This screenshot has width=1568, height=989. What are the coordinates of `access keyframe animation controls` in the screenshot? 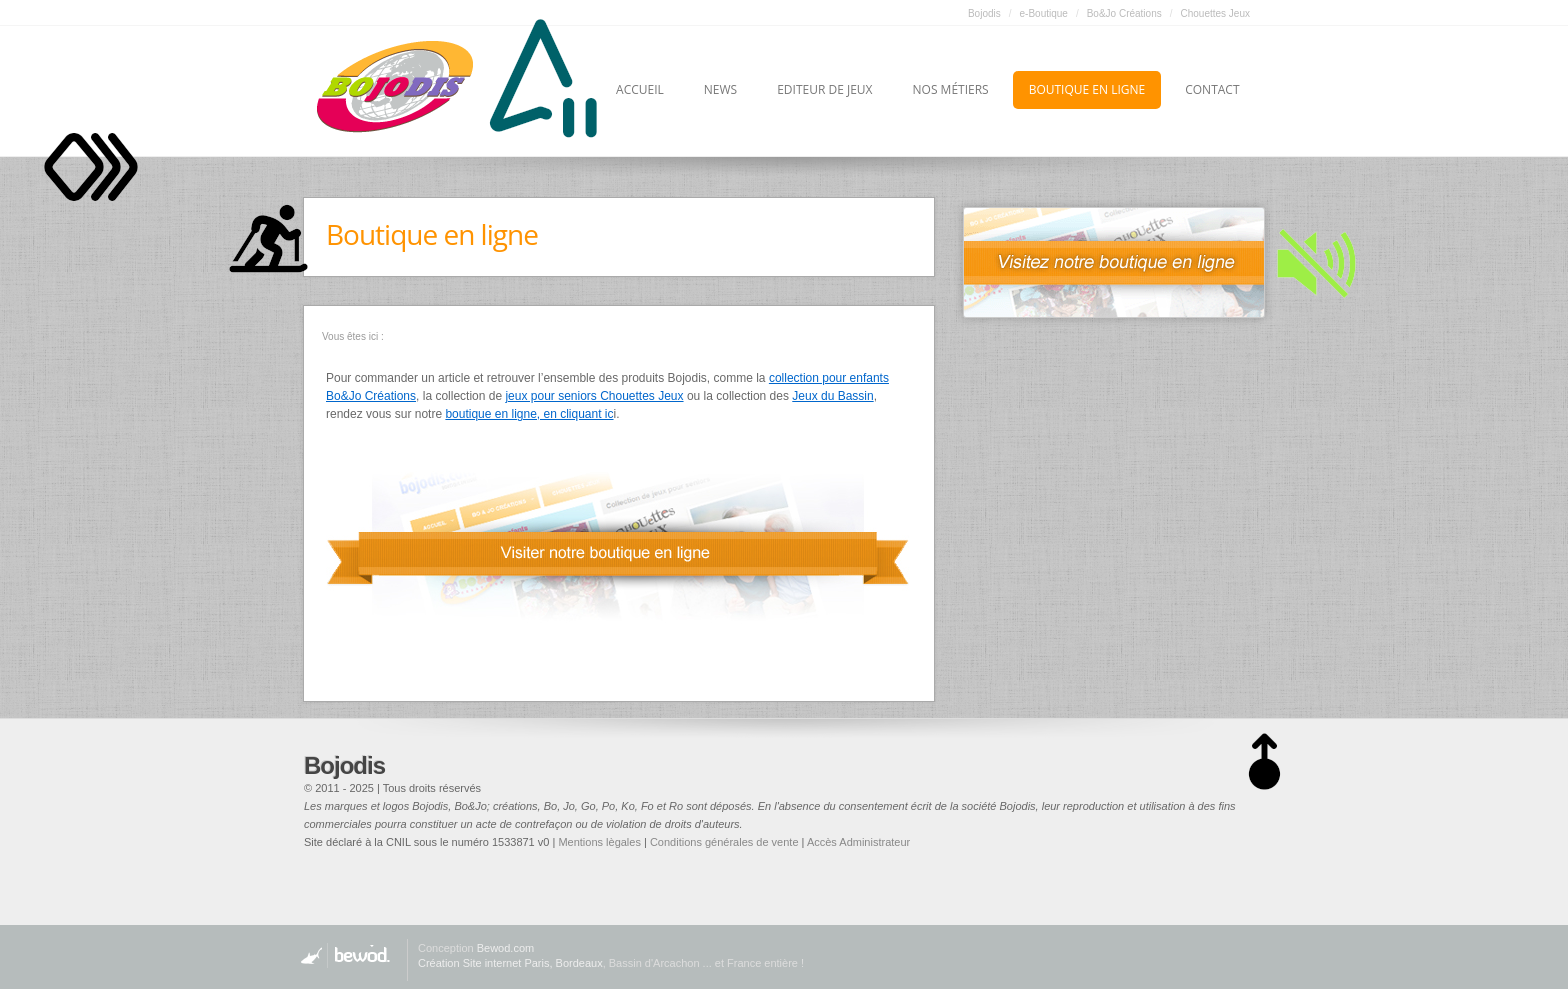 It's located at (91, 167).